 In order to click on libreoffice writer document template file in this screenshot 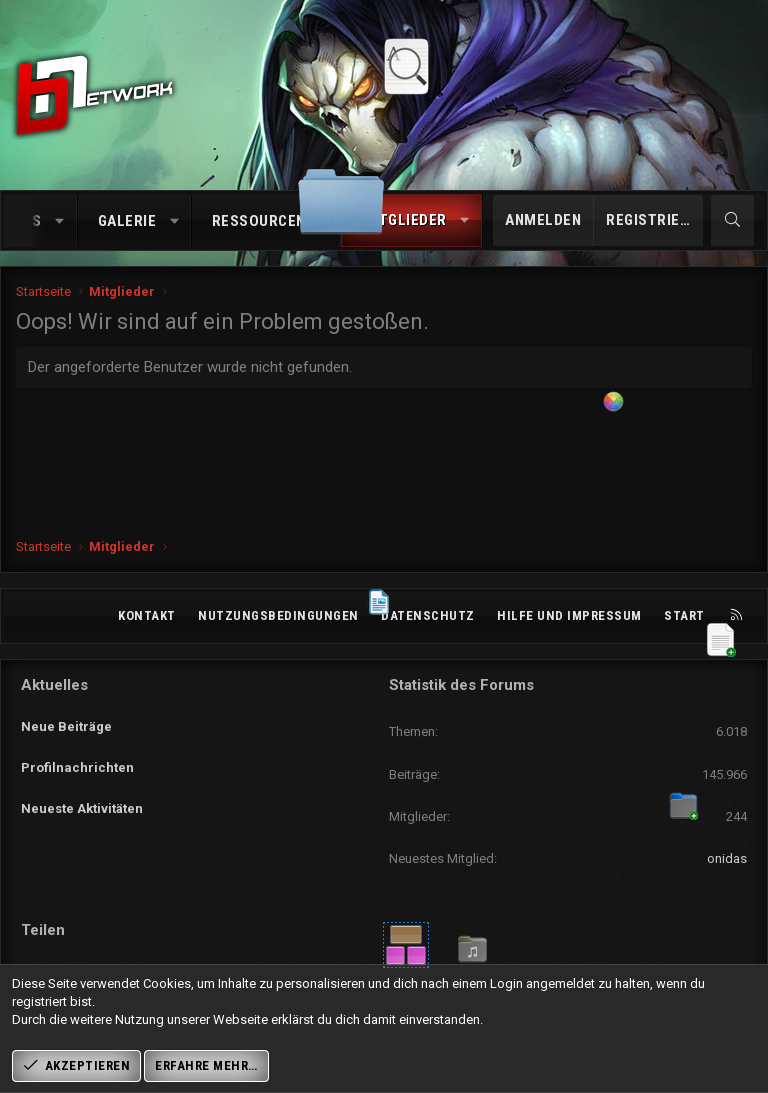, I will do `click(379, 602)`.